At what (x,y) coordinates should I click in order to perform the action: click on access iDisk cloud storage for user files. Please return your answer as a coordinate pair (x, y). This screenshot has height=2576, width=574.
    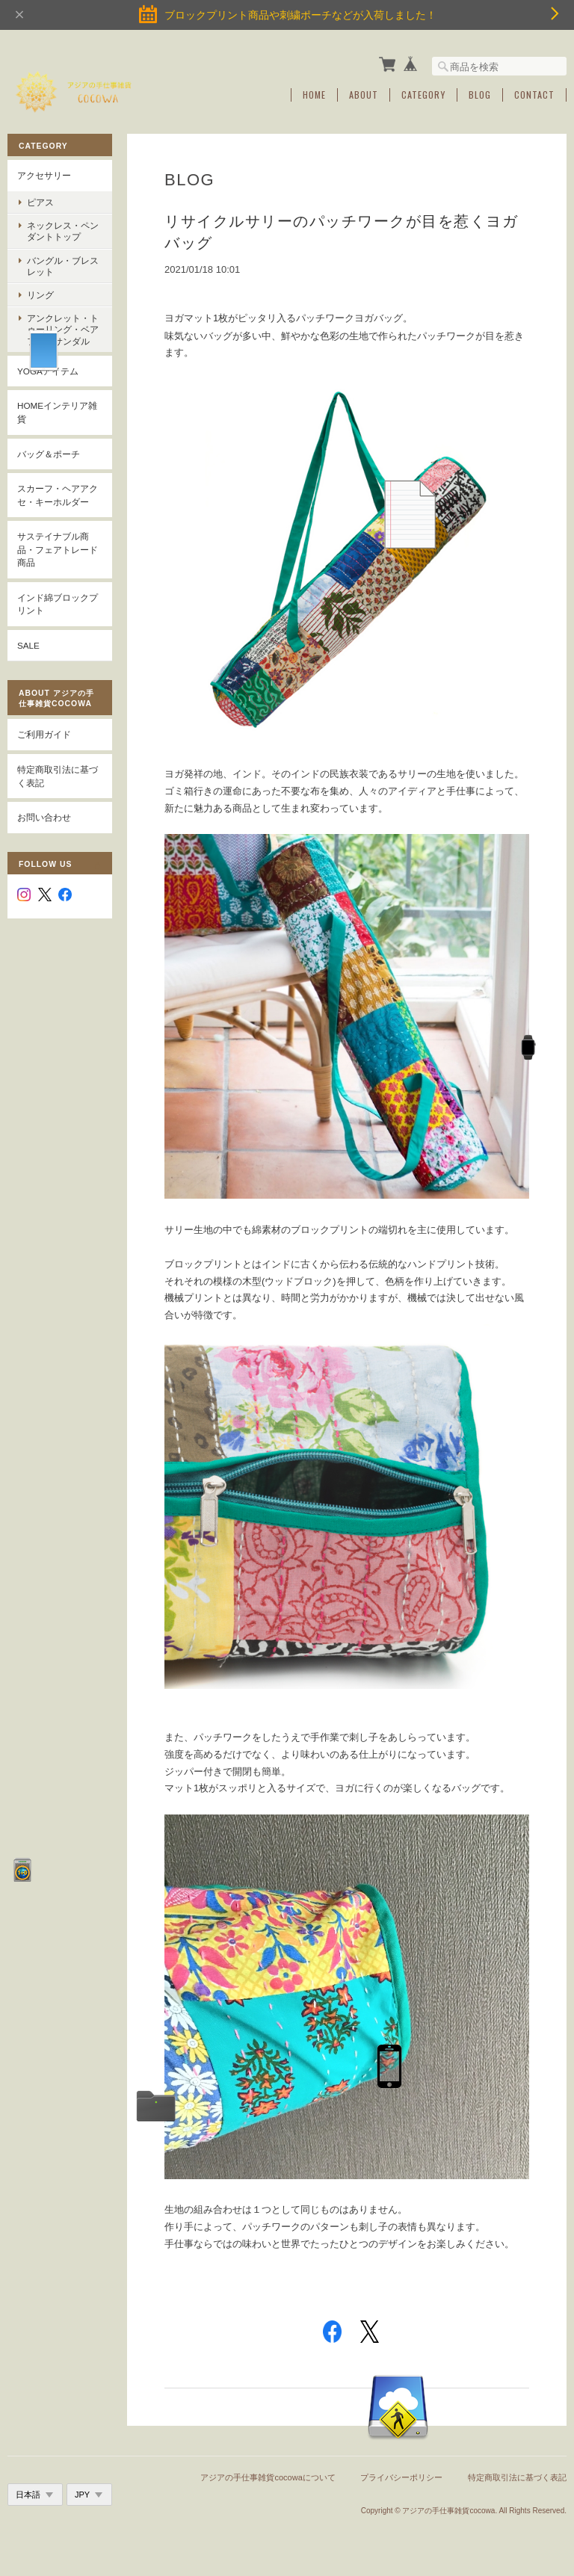
    Looking at the image, I should click on (398, 2407).